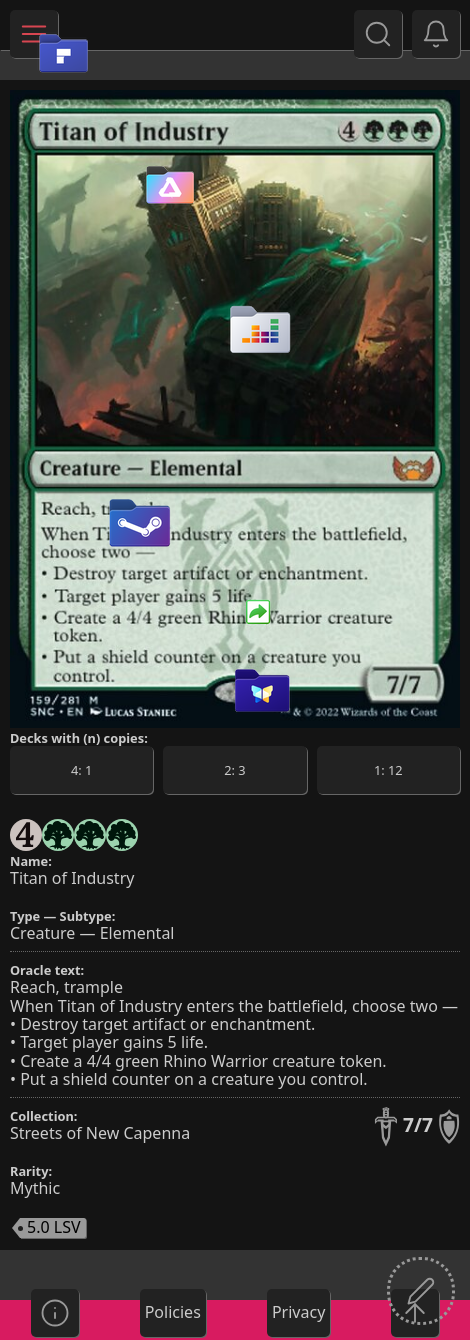 The width and height of the screenshot is (470, 1340). I want to click on open your steam games folder, so click(139, 524).